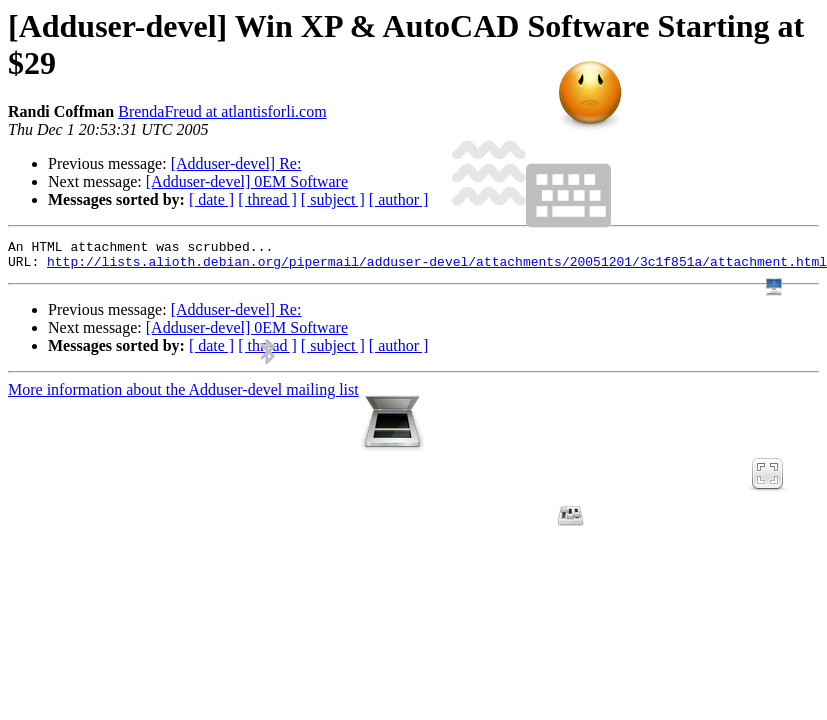  I want to click on indicates foggy weather conditions, so click(489, 173).